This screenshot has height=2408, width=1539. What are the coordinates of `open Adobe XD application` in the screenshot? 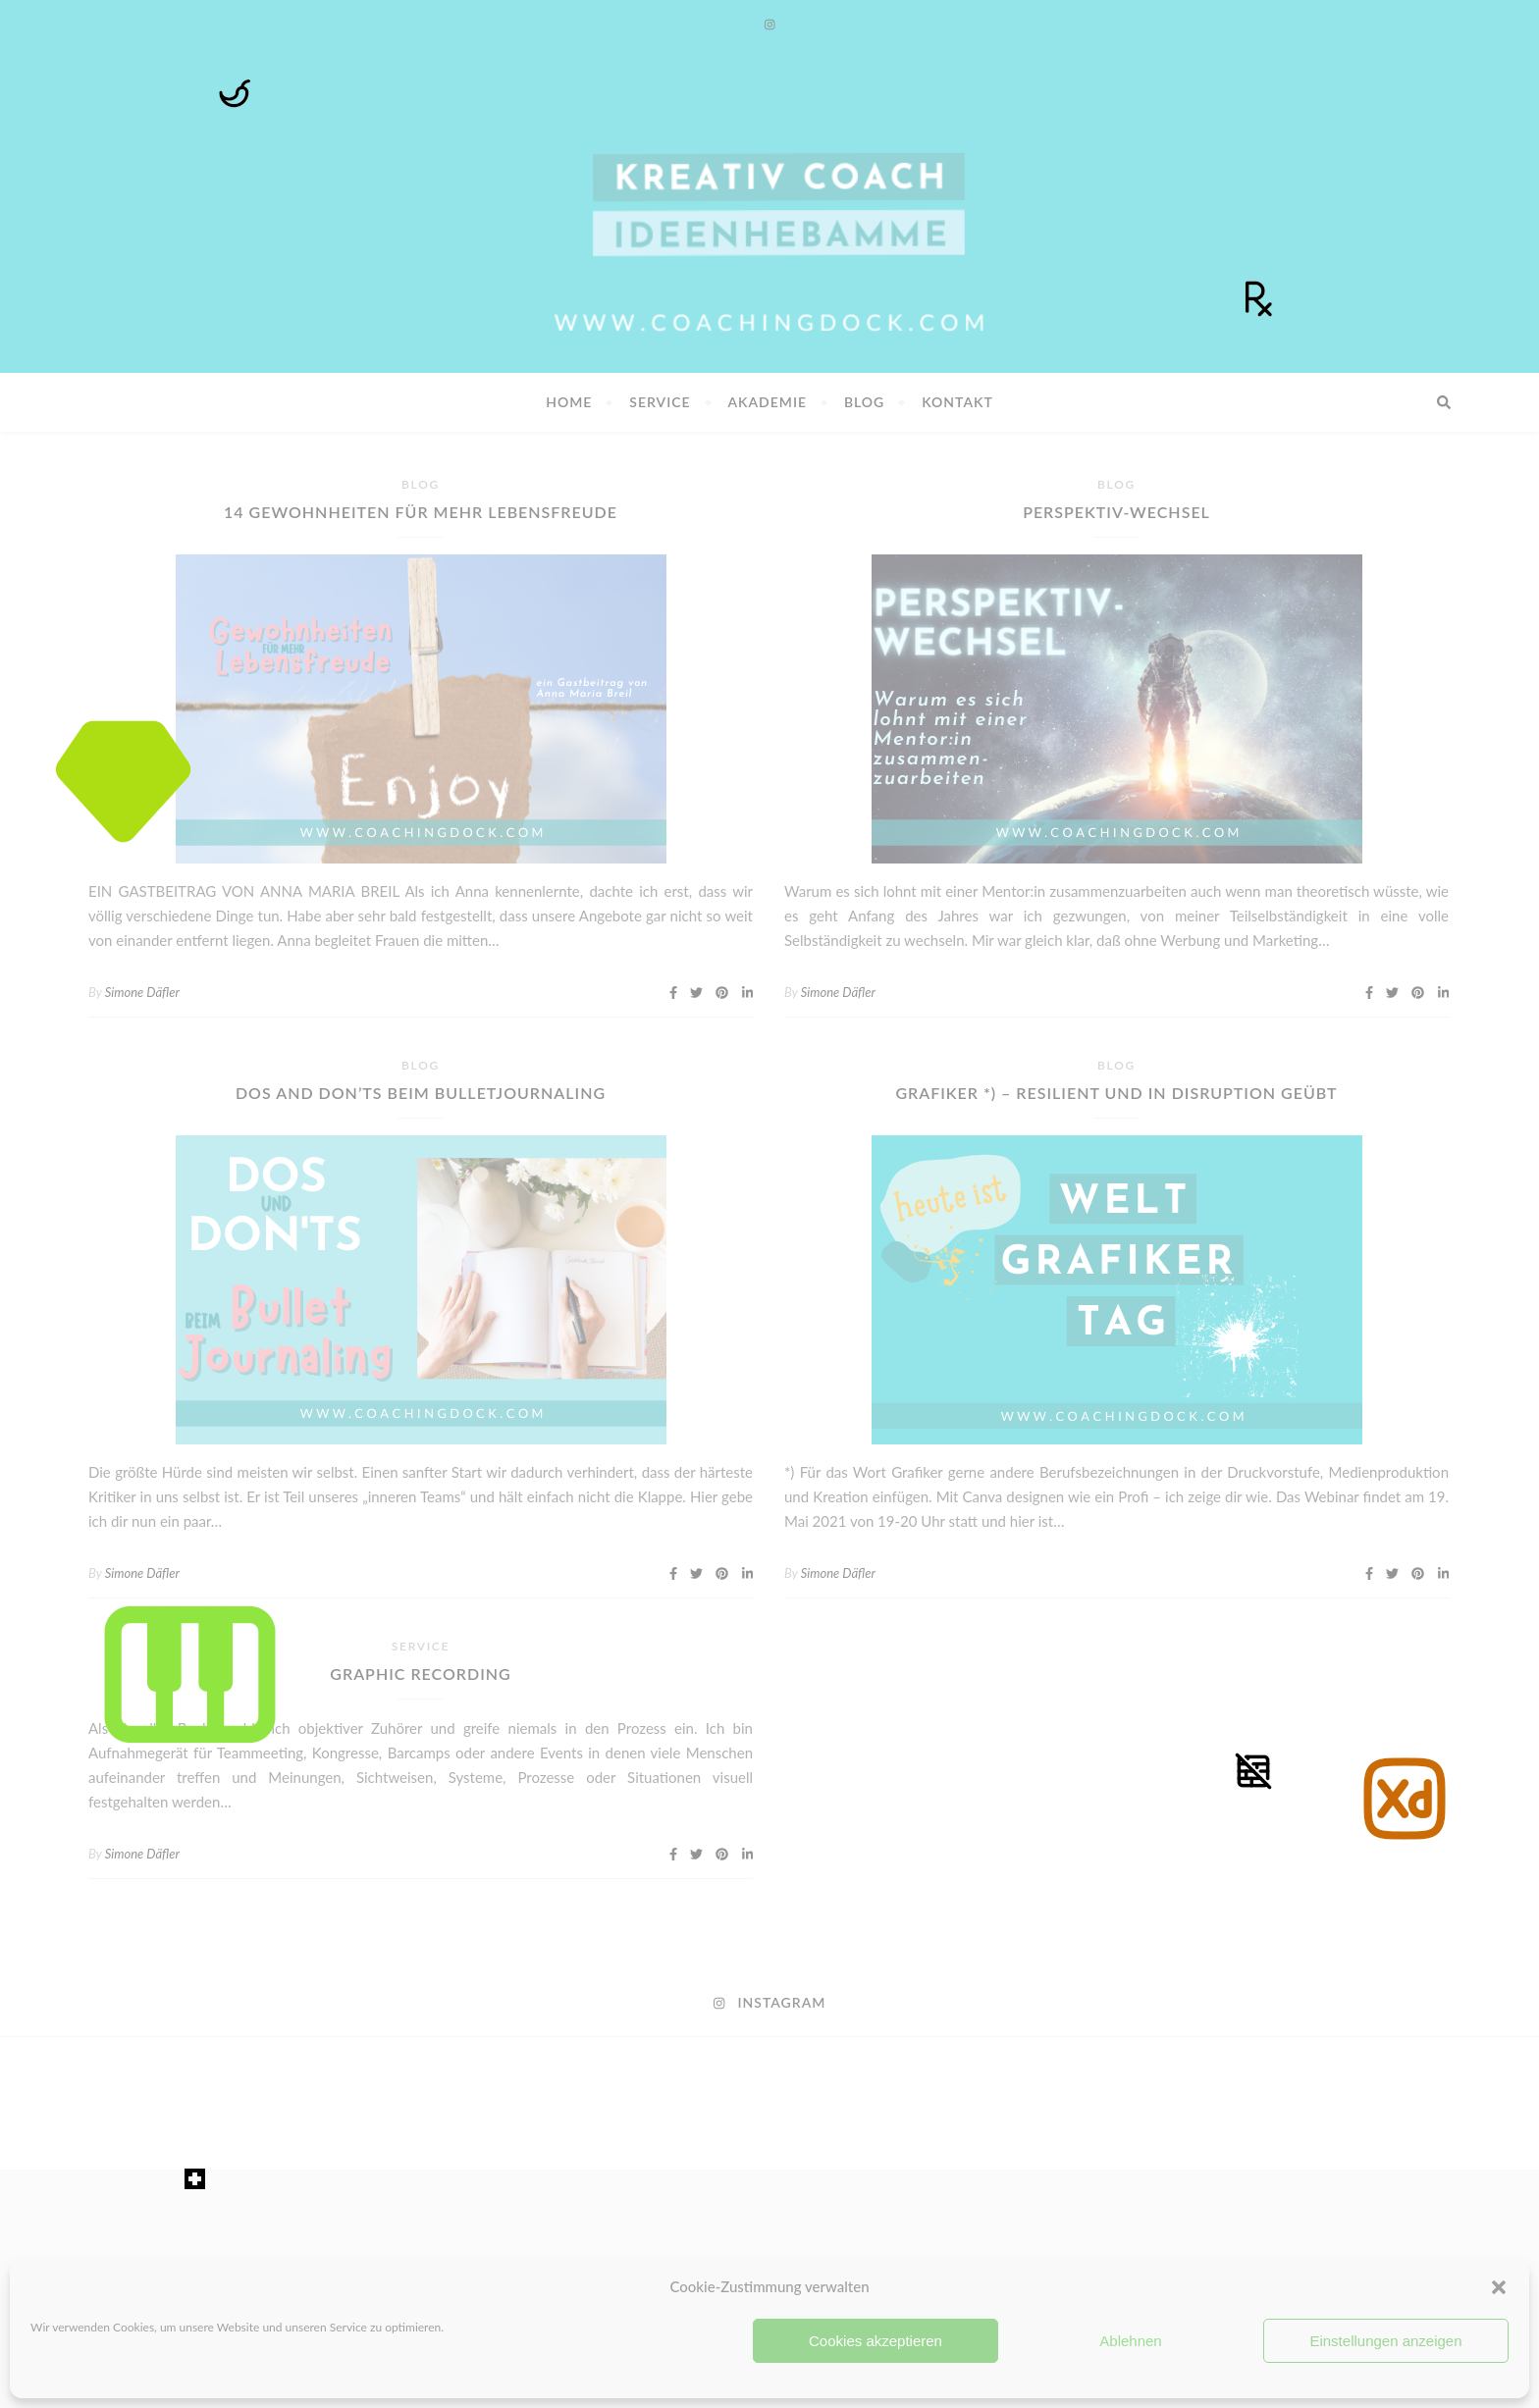 It's located at (1405, 1799).